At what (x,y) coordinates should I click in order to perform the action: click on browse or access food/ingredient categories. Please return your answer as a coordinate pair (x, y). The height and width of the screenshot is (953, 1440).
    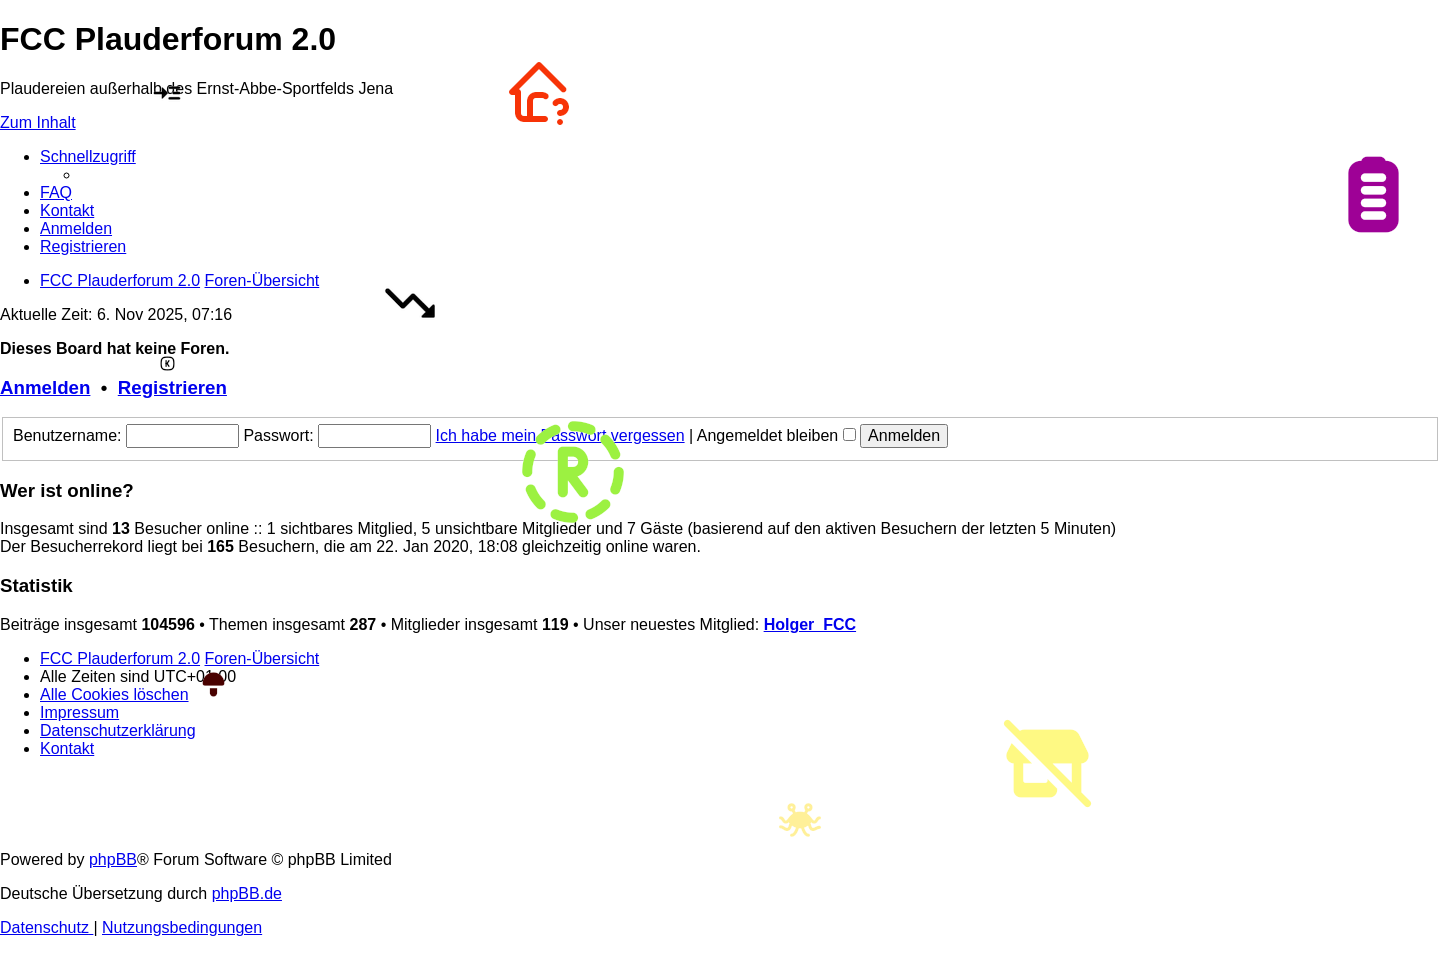
    Looking at the image, I should click on (213, 684).